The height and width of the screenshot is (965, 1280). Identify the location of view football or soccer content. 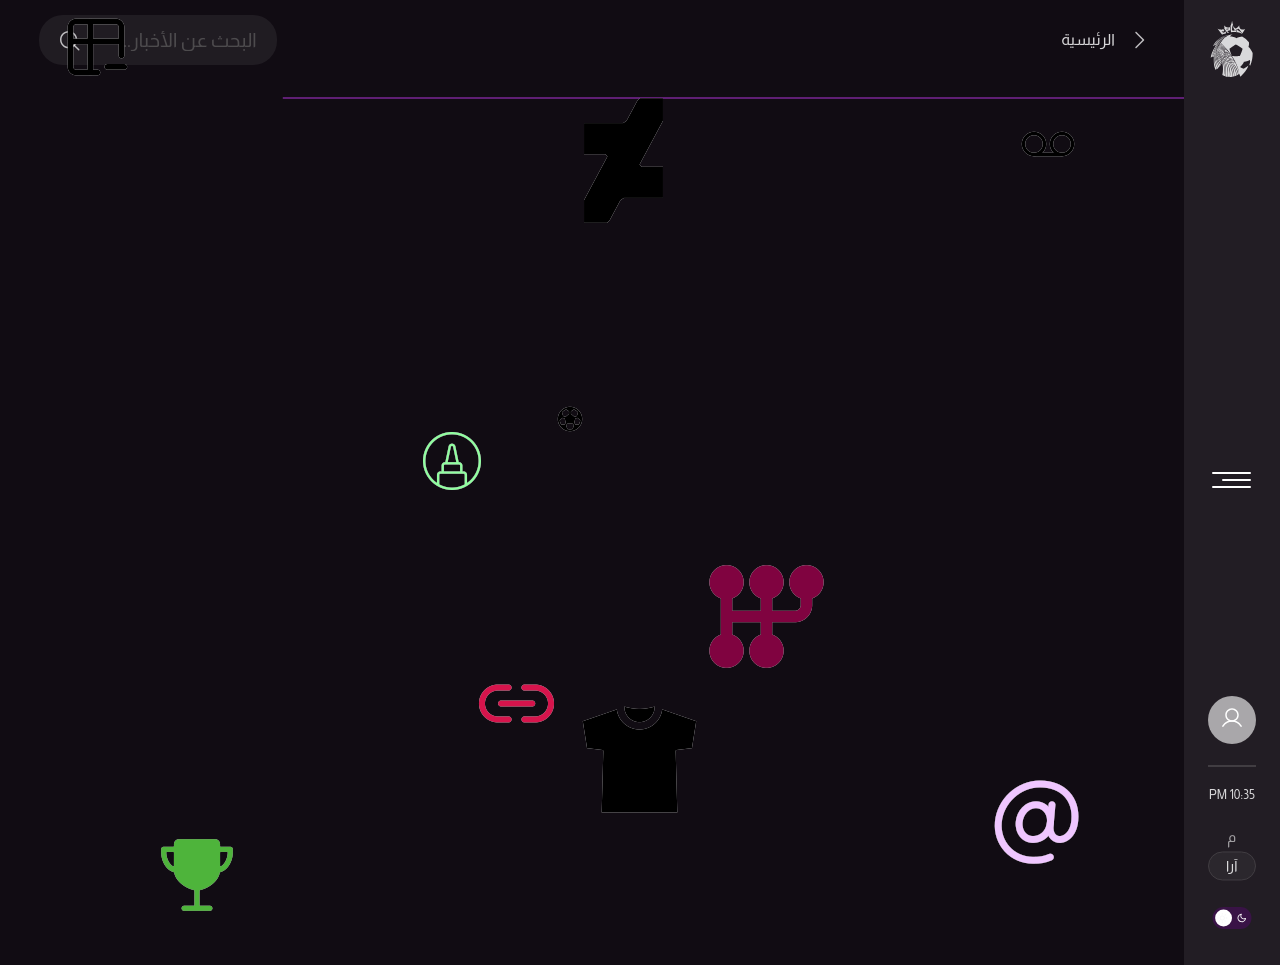
(570, 419).